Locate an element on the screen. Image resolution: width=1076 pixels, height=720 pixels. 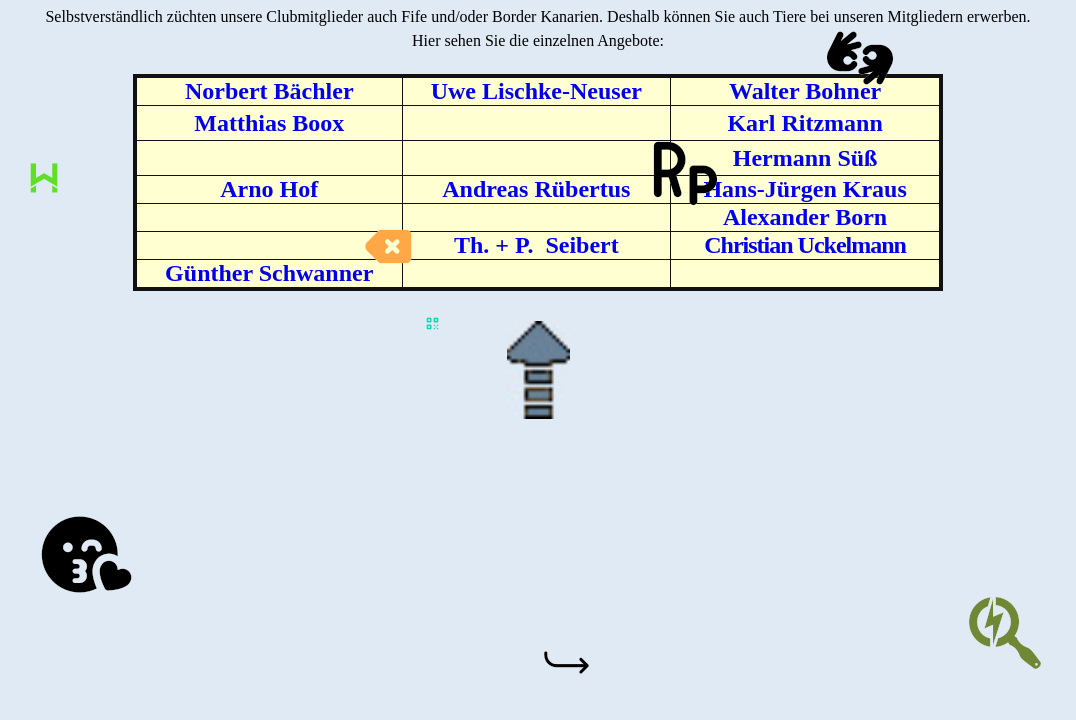
searchengin logo is located at coordinates (1005, 632).